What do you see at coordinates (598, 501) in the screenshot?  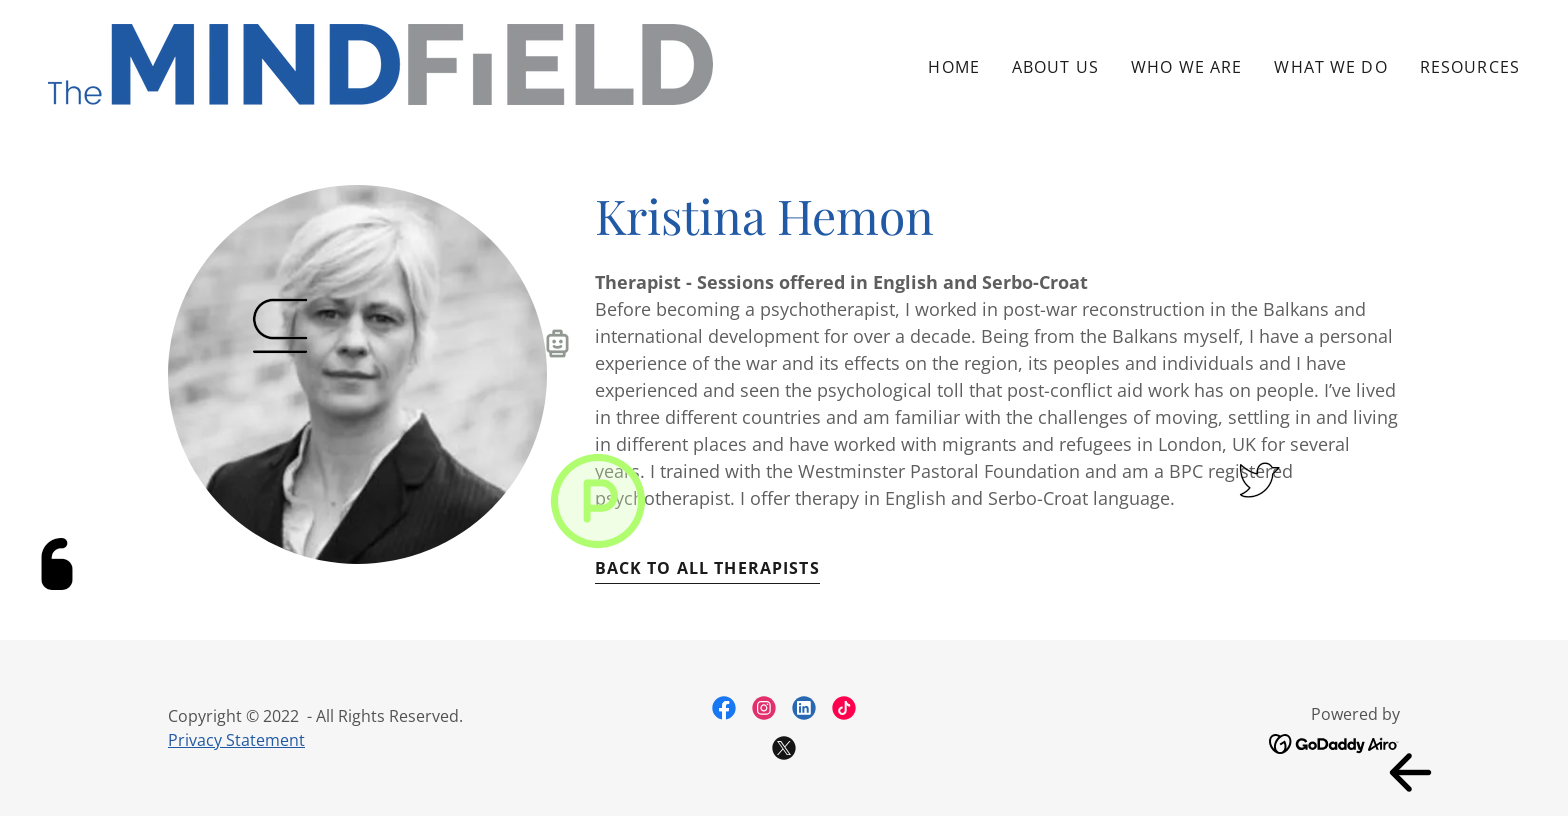 I see `indicates parking availability or location` at bounding box center [598, 501].